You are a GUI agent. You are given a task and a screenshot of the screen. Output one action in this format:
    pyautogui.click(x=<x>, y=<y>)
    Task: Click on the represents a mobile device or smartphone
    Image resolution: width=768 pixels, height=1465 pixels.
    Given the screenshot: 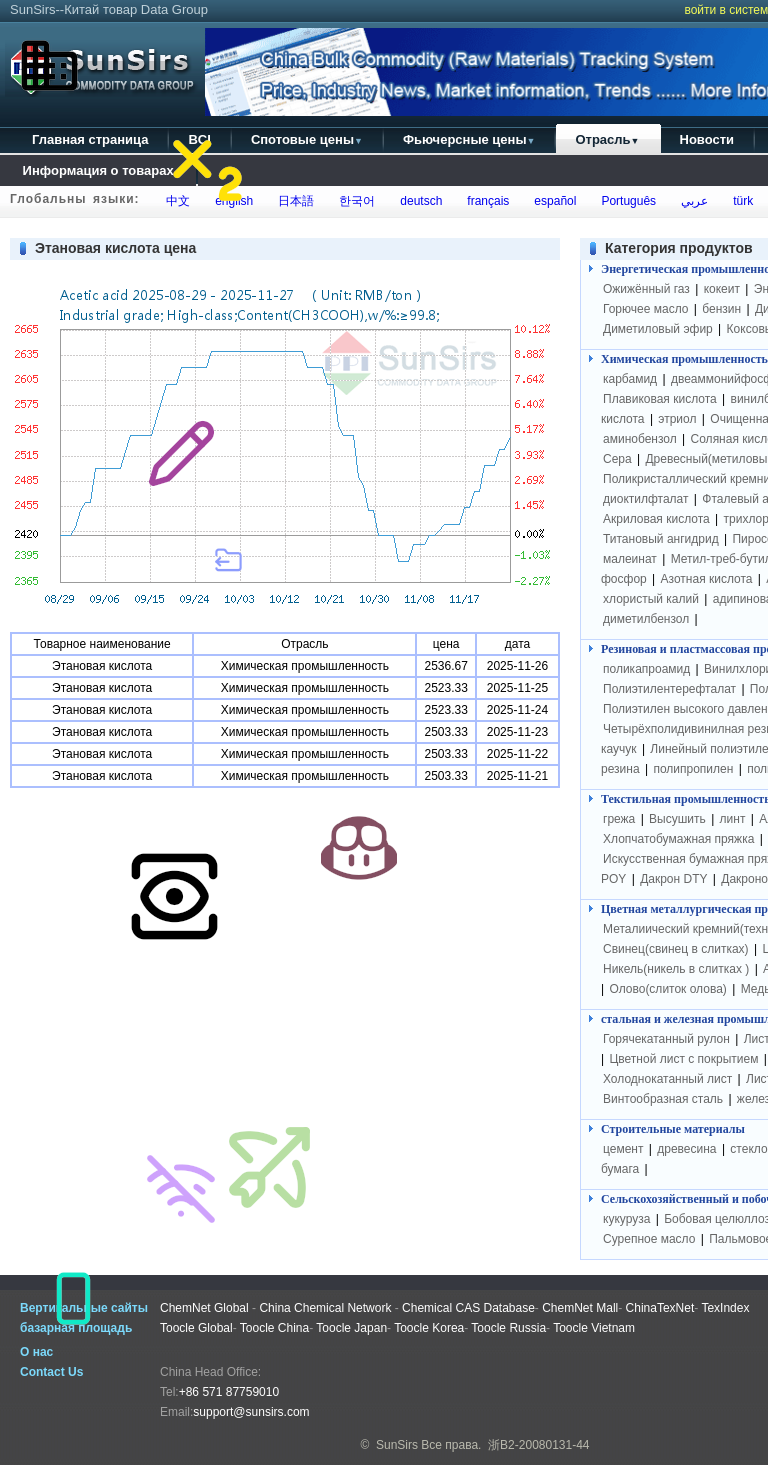 What is the action you would take?
    pyautogui.click(x=73, y=1298)
    